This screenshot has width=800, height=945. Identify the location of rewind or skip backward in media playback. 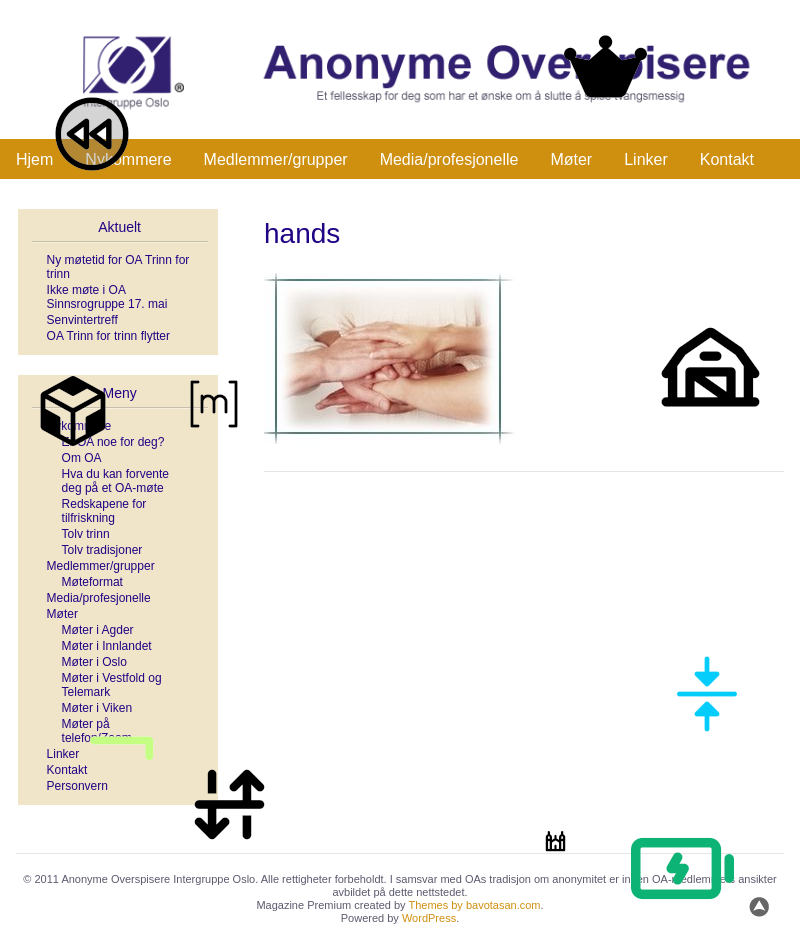
(92, 134).